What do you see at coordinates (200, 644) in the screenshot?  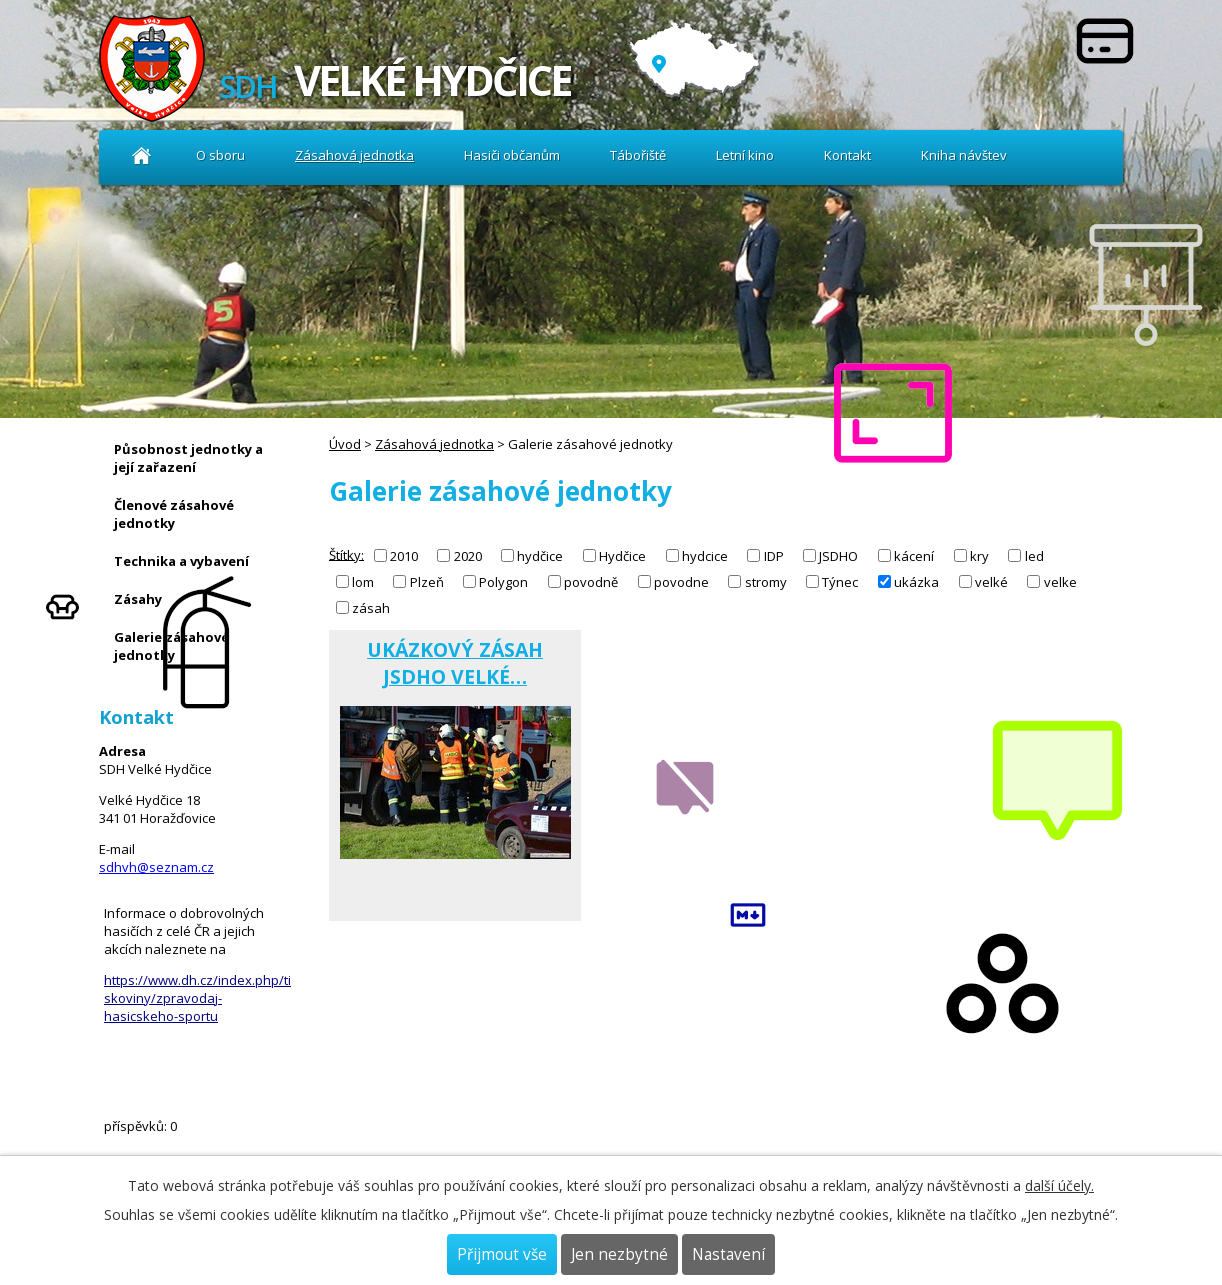 I see `access fire safety information` at bounding box center [200, 644].